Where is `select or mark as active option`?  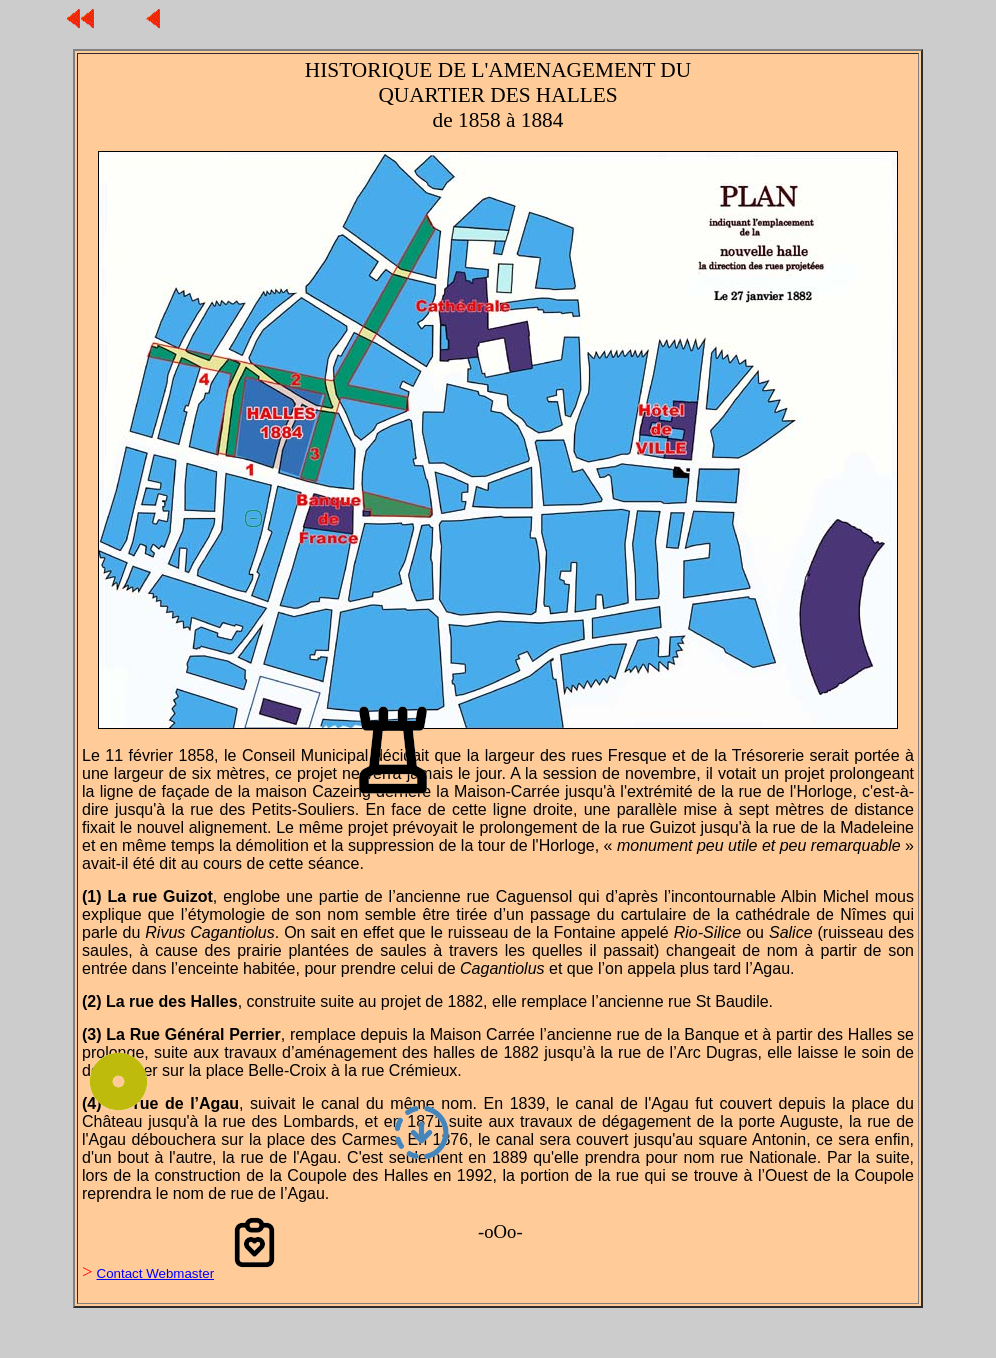 select or mark as active option is located at coordinates (118, 1081).